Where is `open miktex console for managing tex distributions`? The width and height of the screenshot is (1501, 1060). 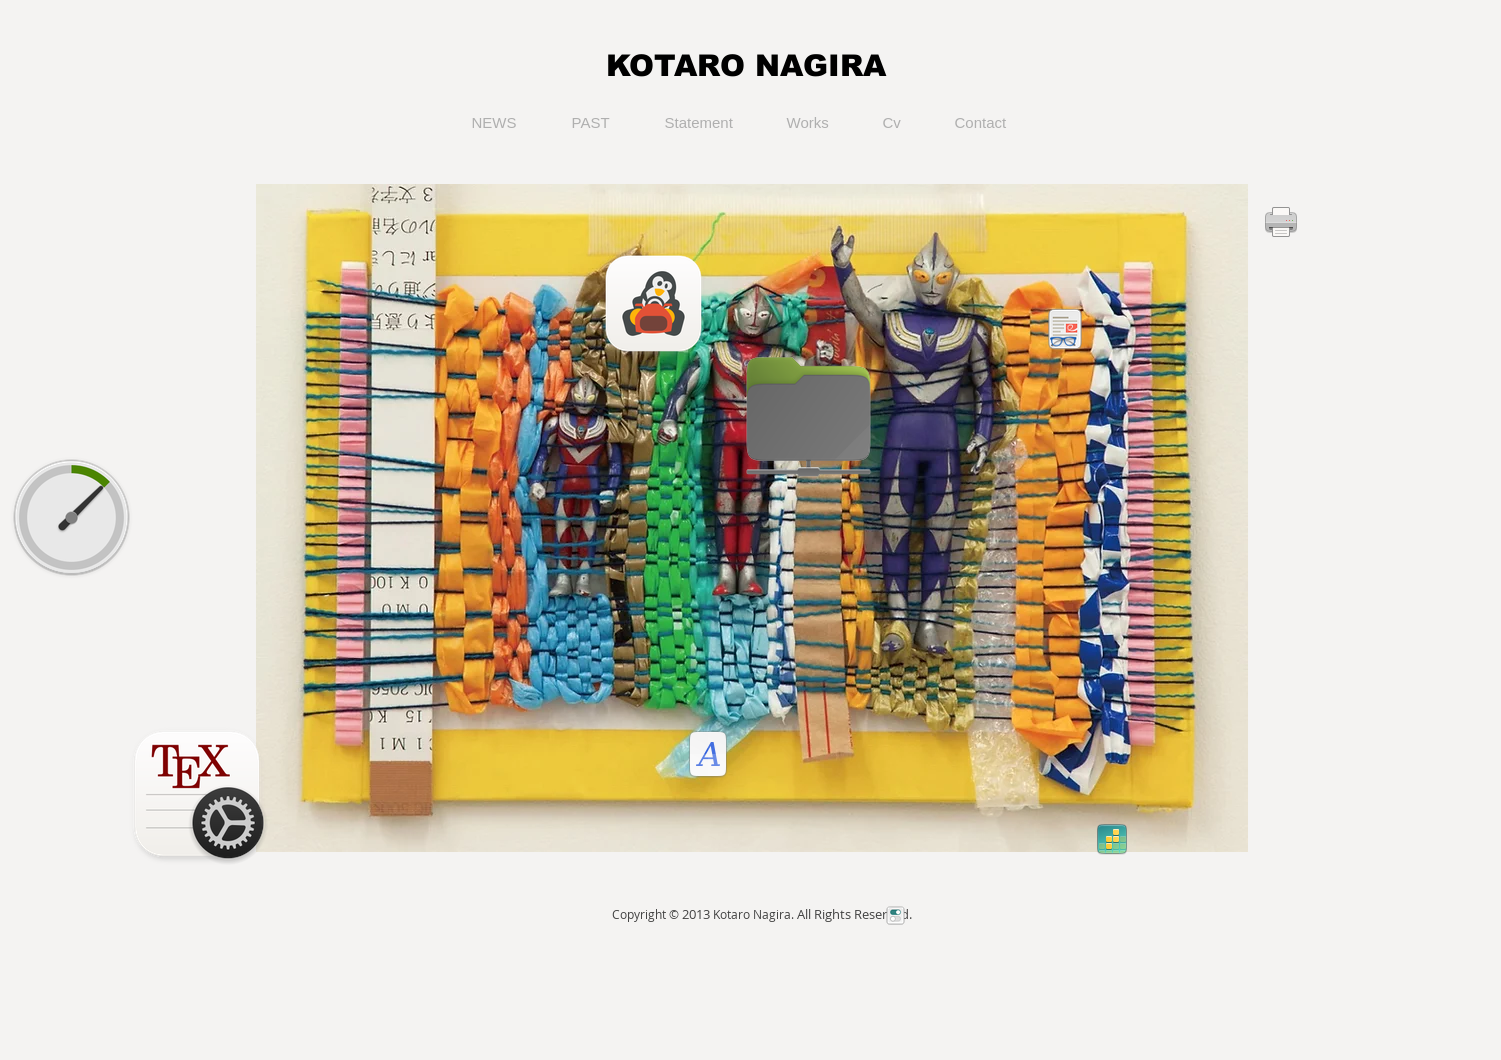 open miktex console for managing tex distributions is located at coordinates (197, 794).